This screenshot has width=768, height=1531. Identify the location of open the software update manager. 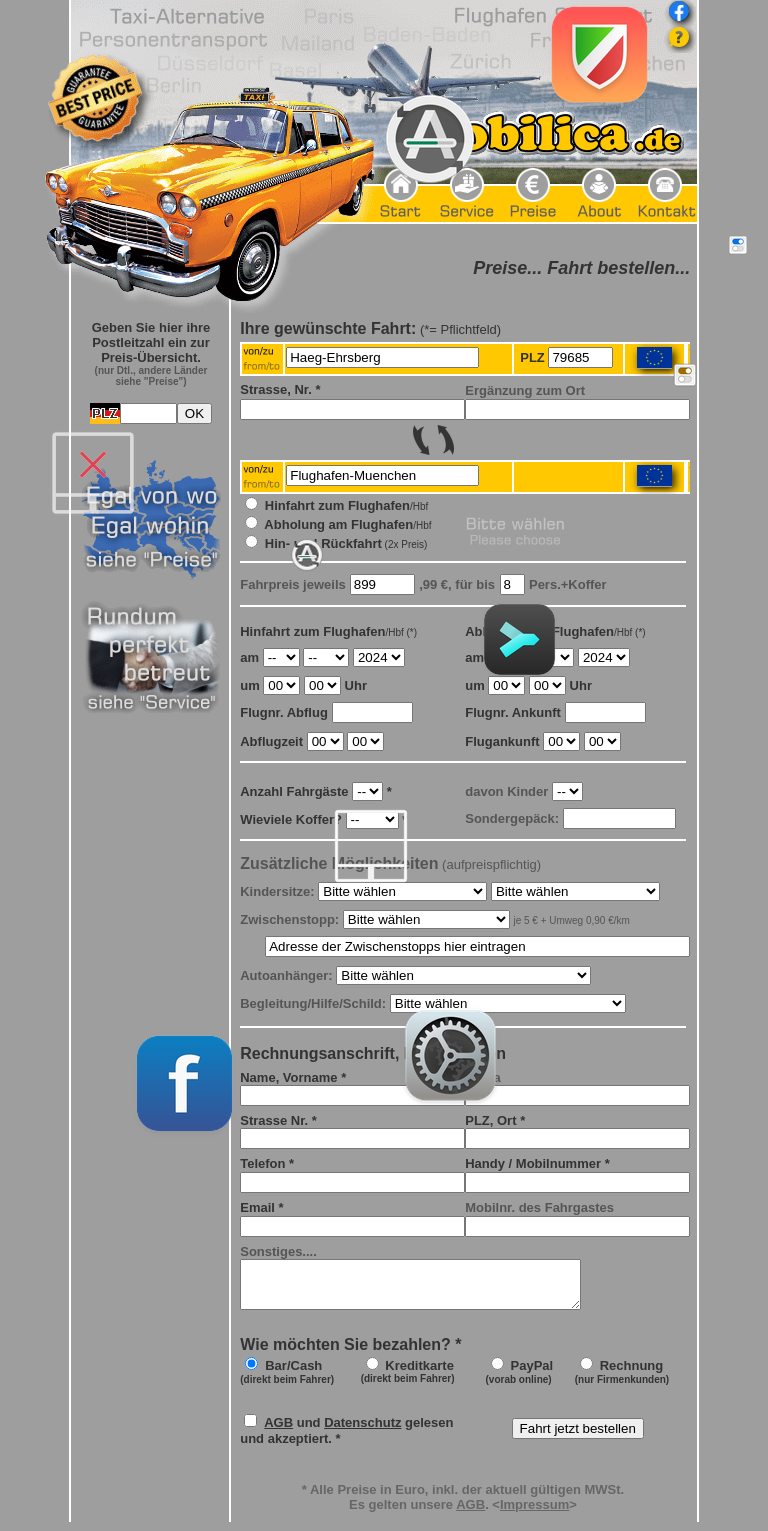
(307, 555).